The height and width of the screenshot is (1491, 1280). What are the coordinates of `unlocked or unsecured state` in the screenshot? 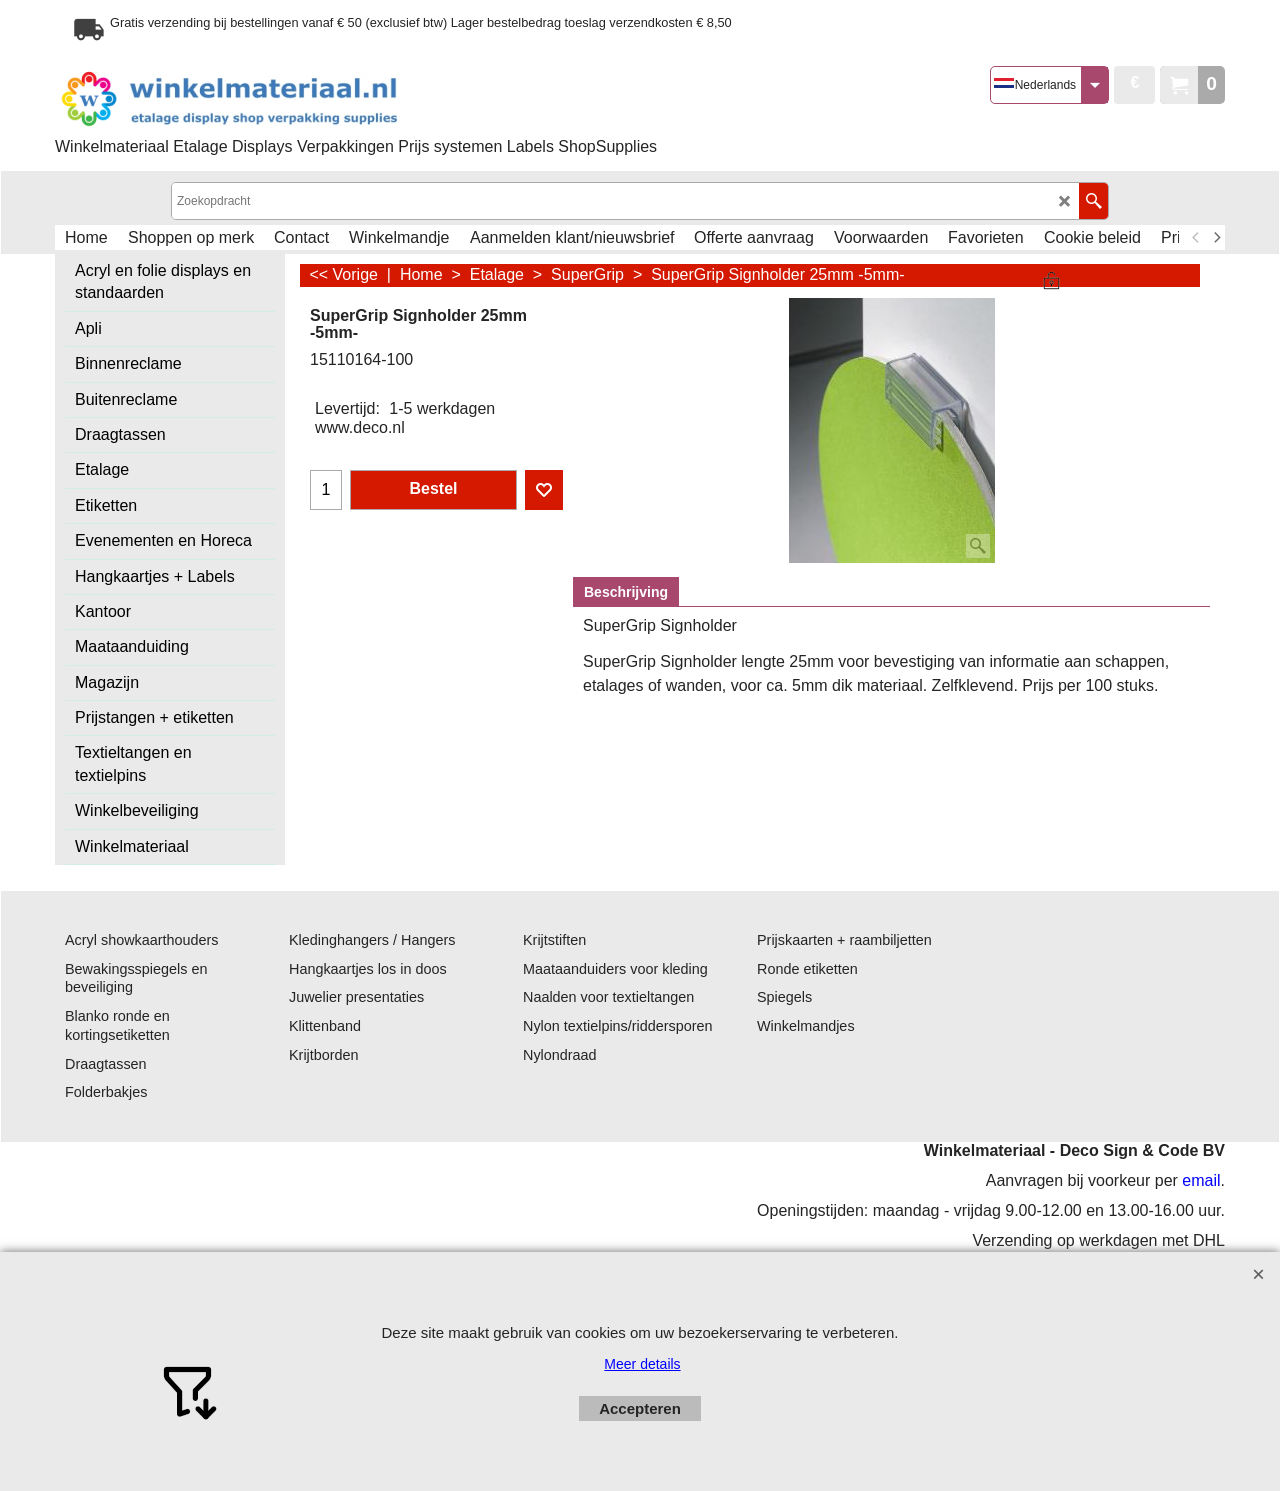 It's located at (1051, 281).